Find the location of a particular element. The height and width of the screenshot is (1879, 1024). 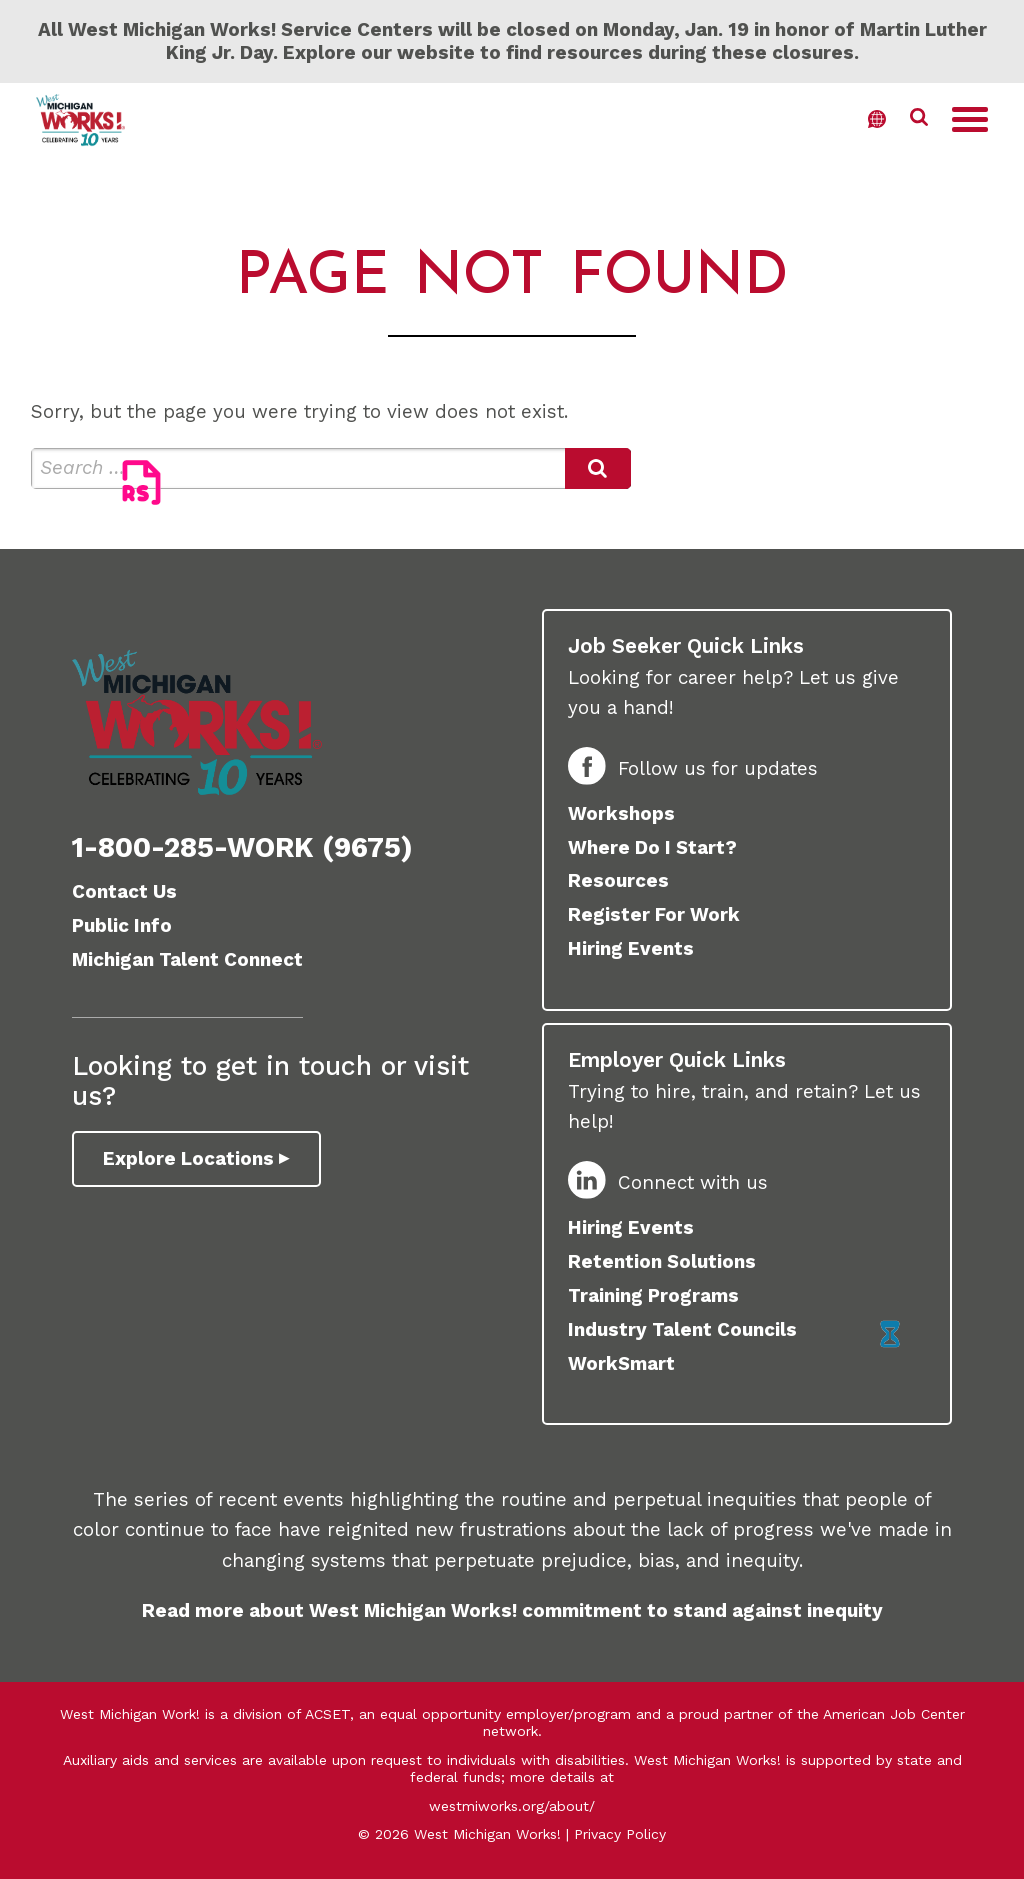

indicates loading or processing in progress is located at coordinates (890, 1334).